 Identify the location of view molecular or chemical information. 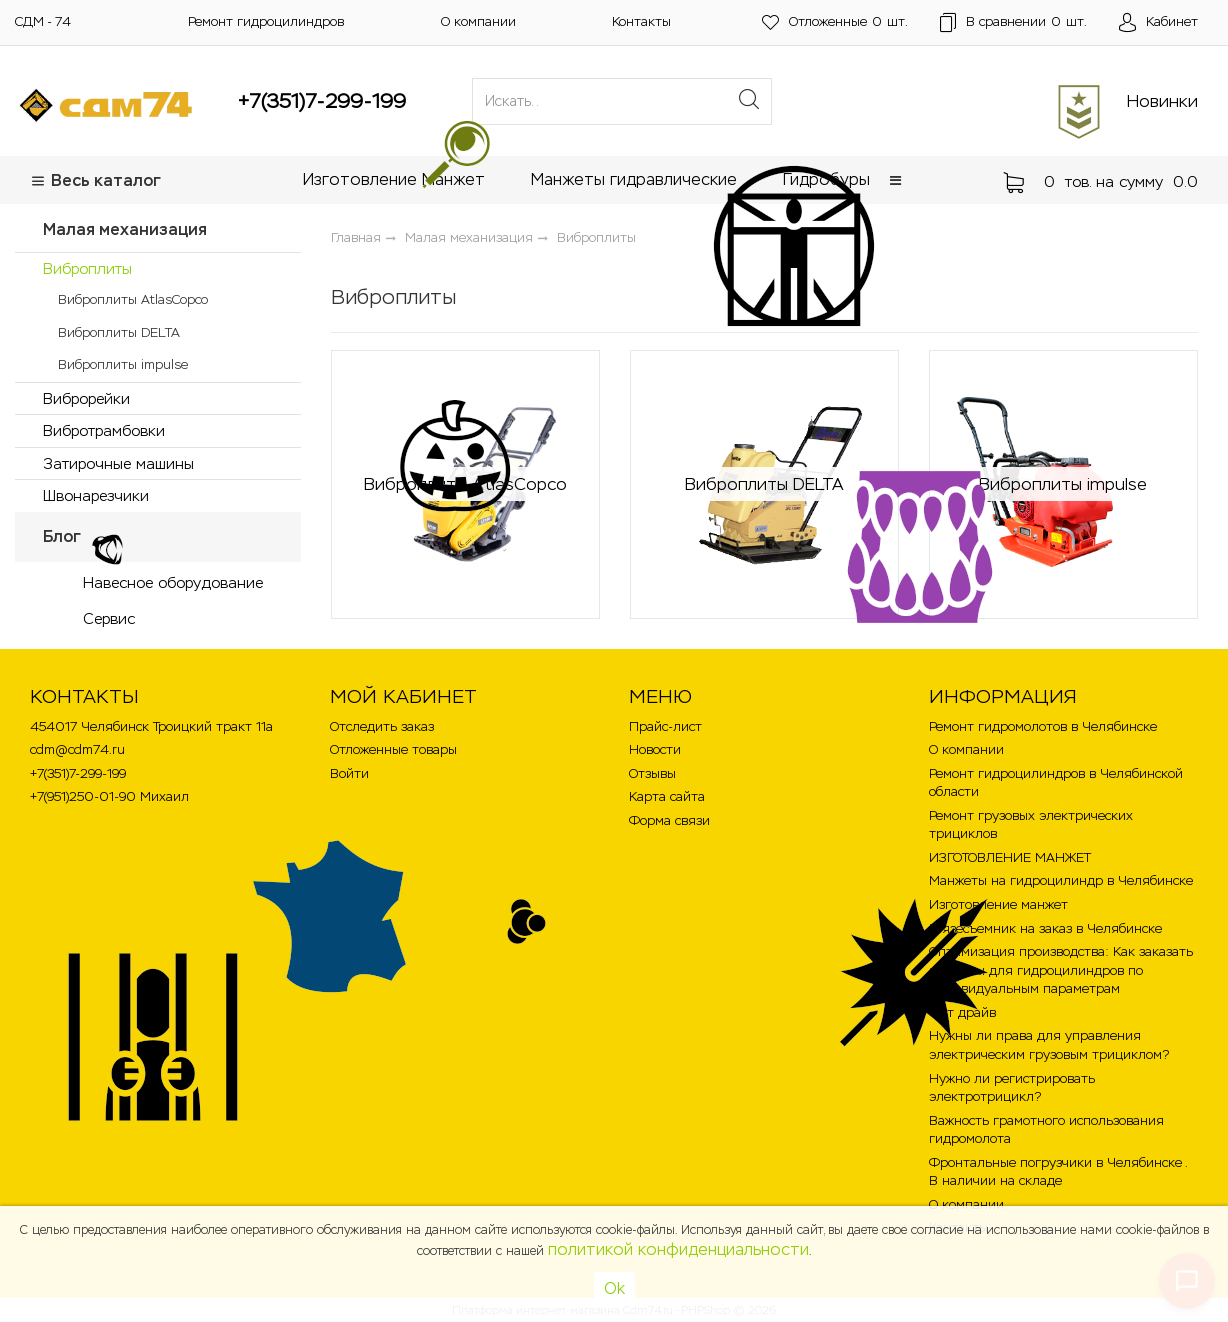
(526, 921).